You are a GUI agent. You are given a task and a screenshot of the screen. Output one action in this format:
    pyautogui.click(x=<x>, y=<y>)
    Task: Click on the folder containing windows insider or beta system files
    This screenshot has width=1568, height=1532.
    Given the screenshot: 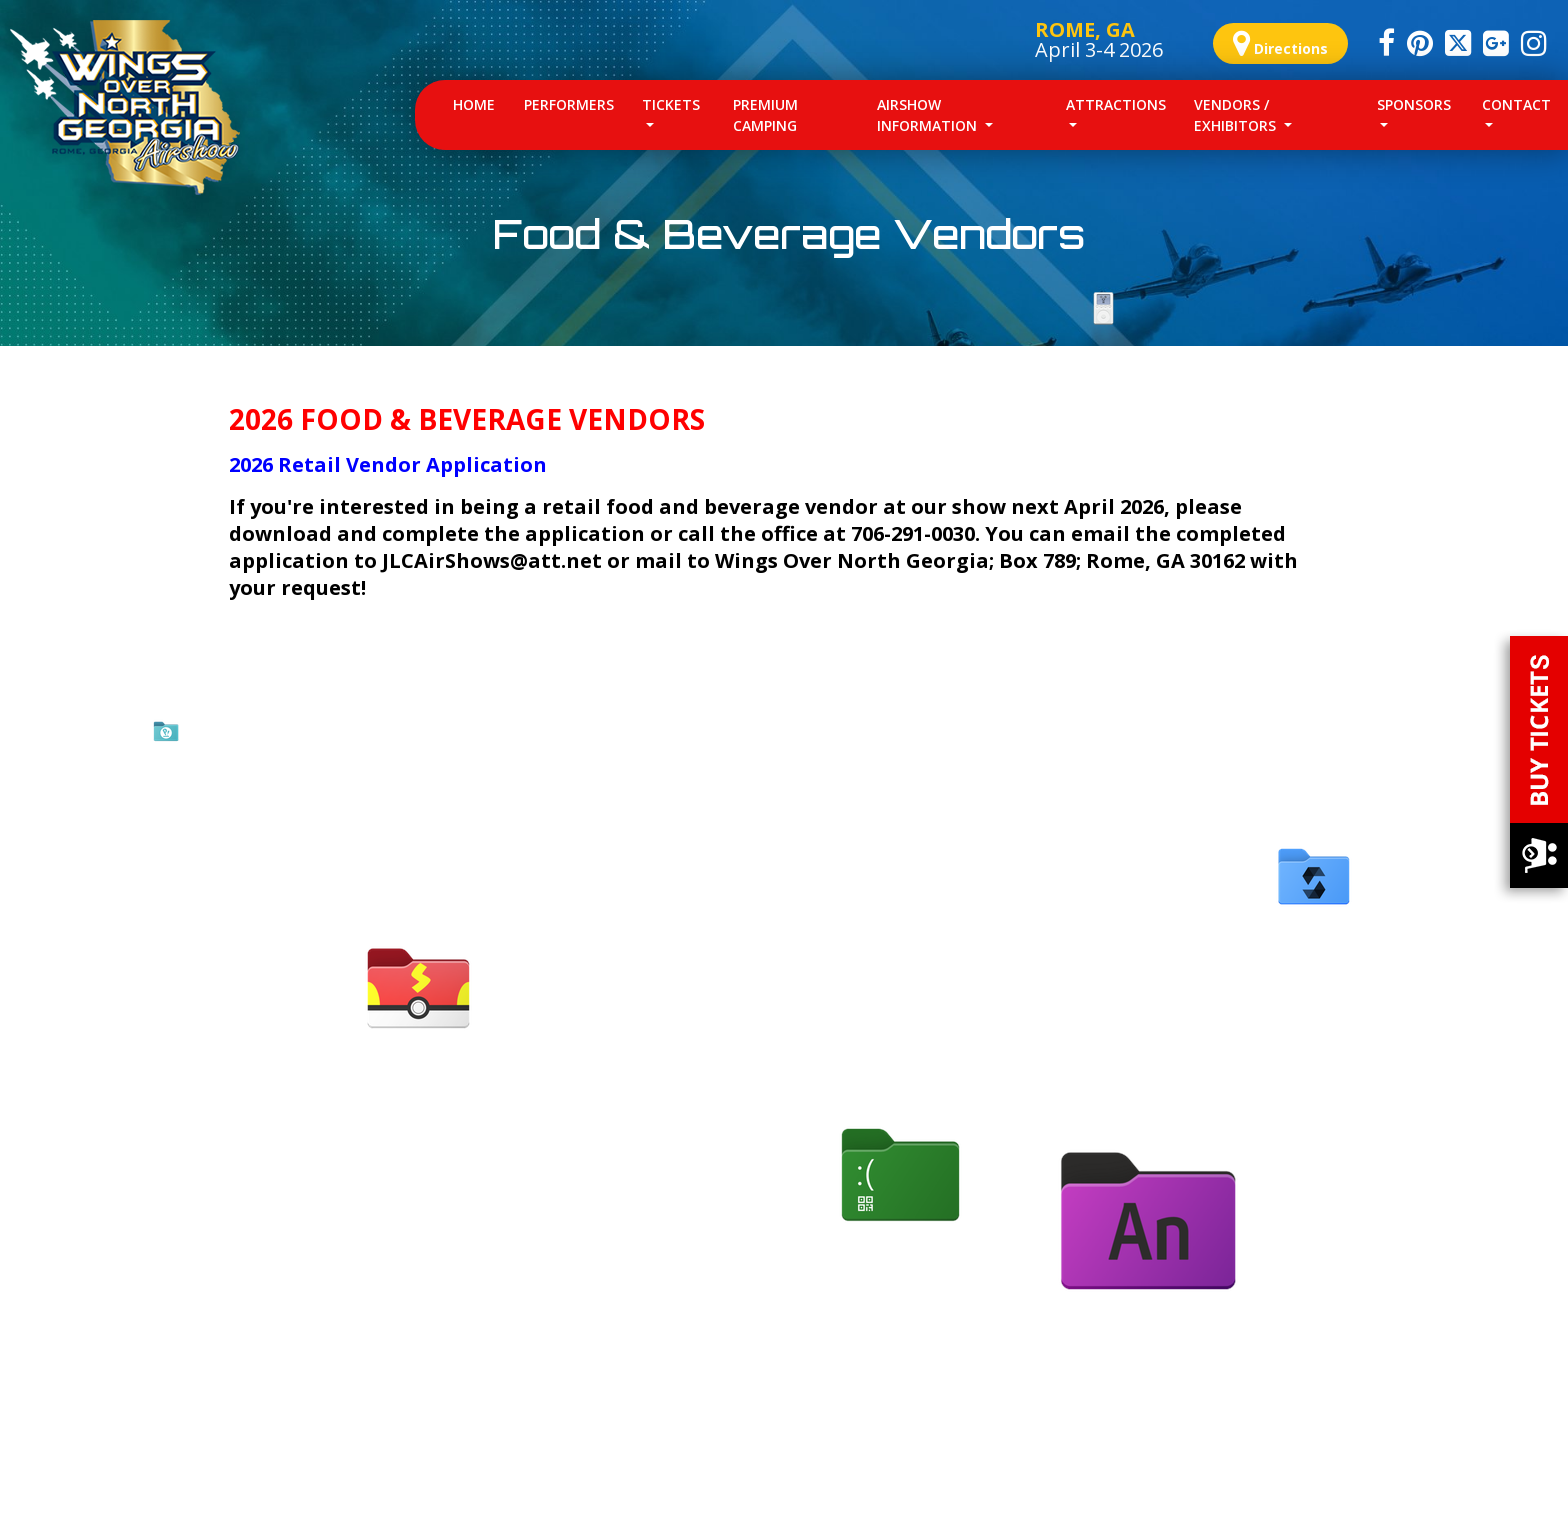 What is the action you would take?
    pyautogui.click(x=900, y=1178)
    